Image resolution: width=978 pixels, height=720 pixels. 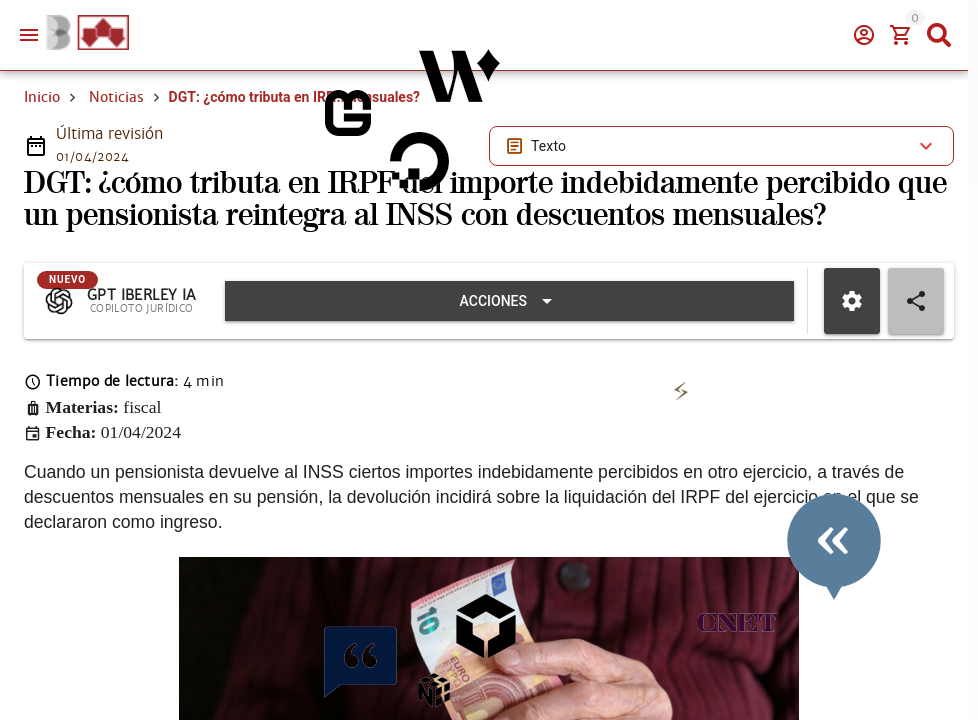 I want to click on open the Wish shopping app, so click(x=459, y=75).